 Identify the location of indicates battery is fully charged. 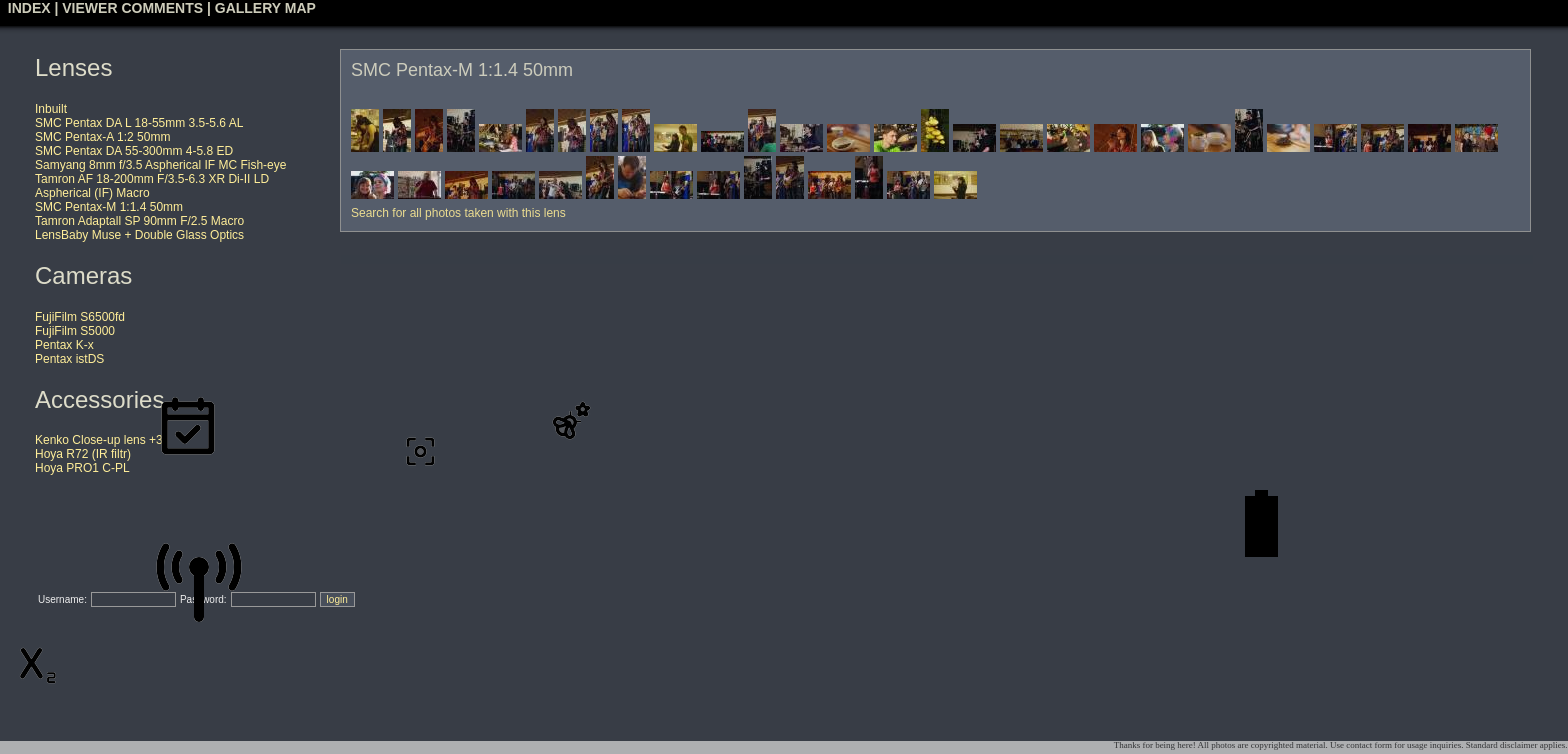
(1261, 523).